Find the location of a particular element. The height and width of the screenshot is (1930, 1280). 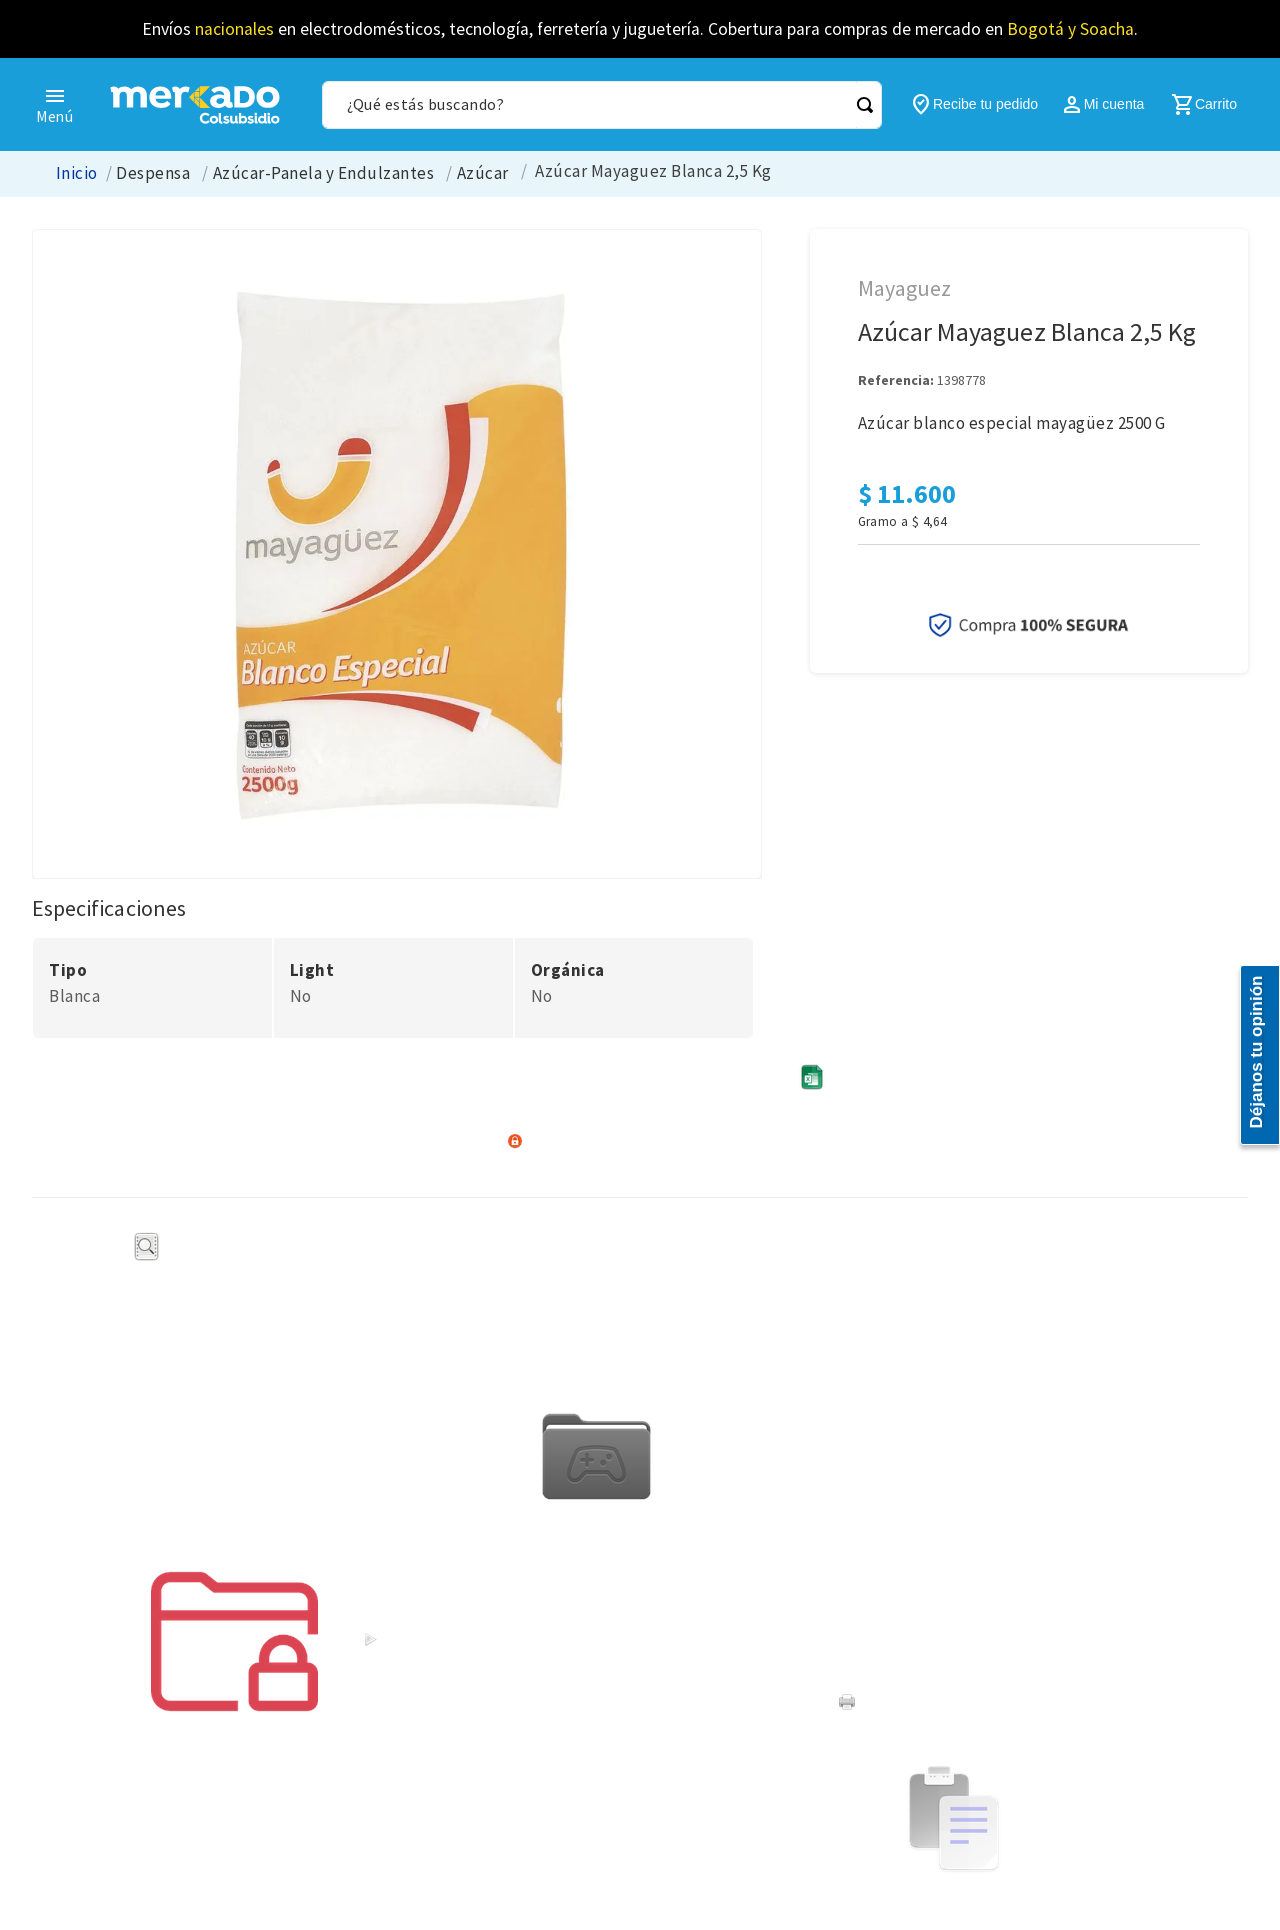

paste content from clipboard is located at coordinates (954, 1818).